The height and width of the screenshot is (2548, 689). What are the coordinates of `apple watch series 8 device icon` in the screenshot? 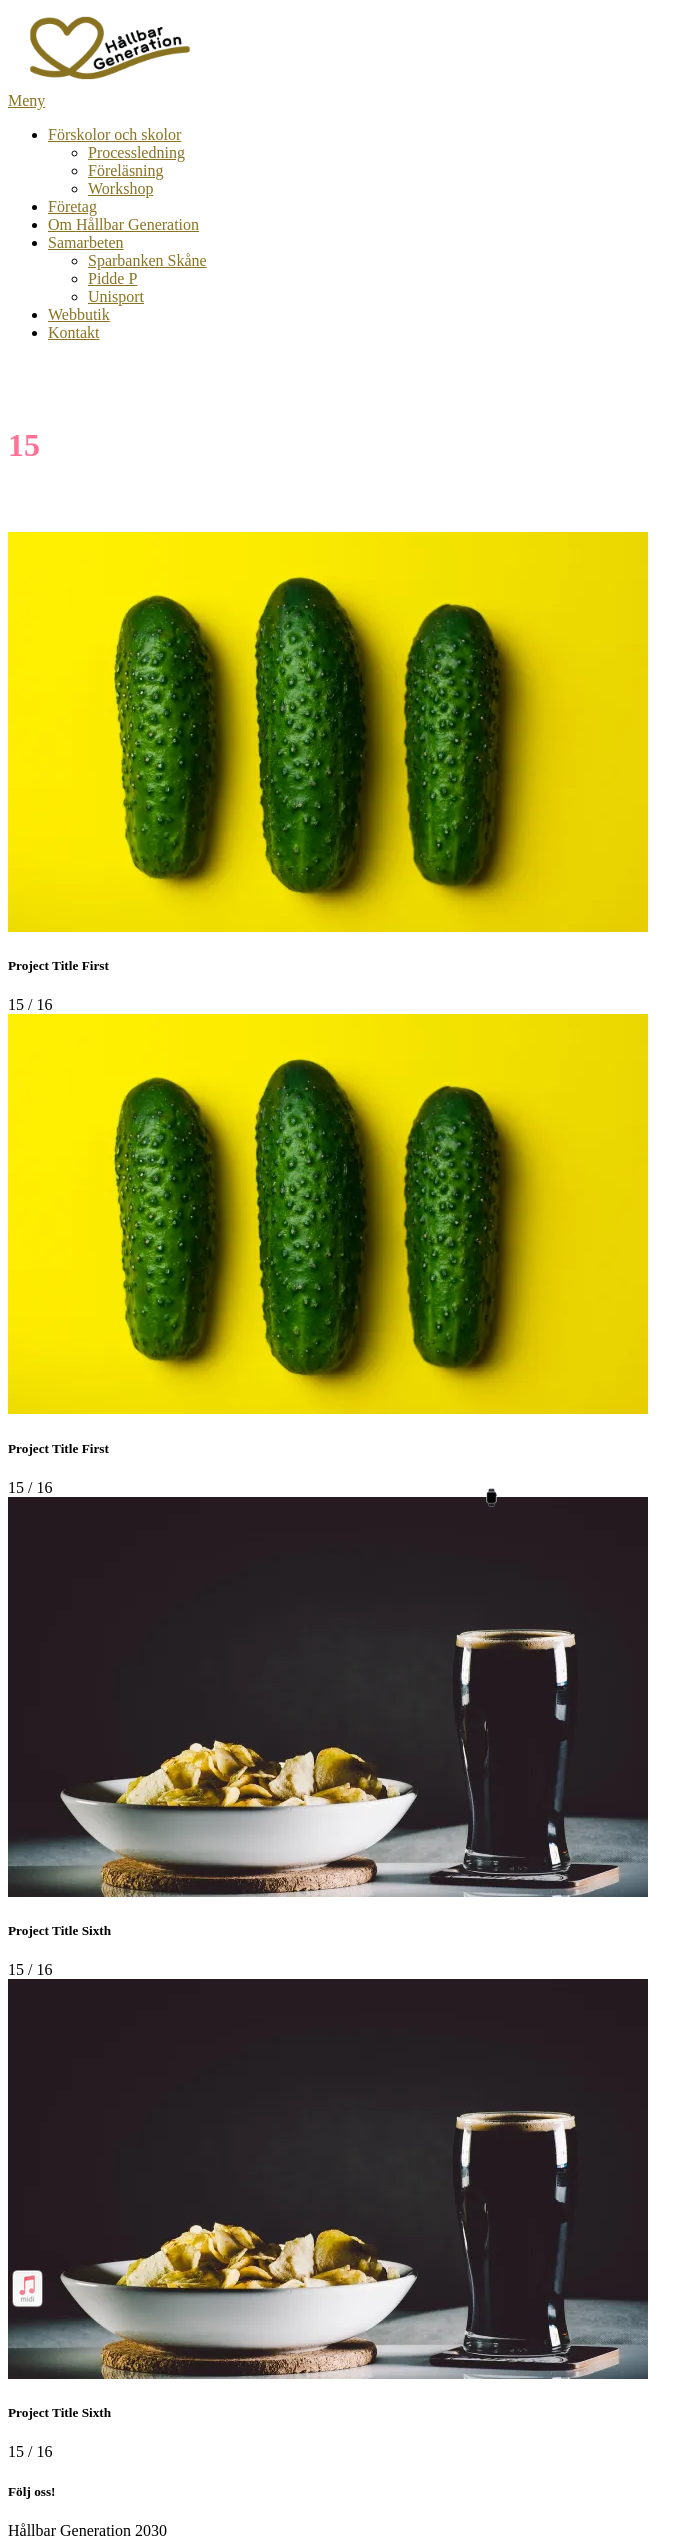 It's located at (491, 1497).